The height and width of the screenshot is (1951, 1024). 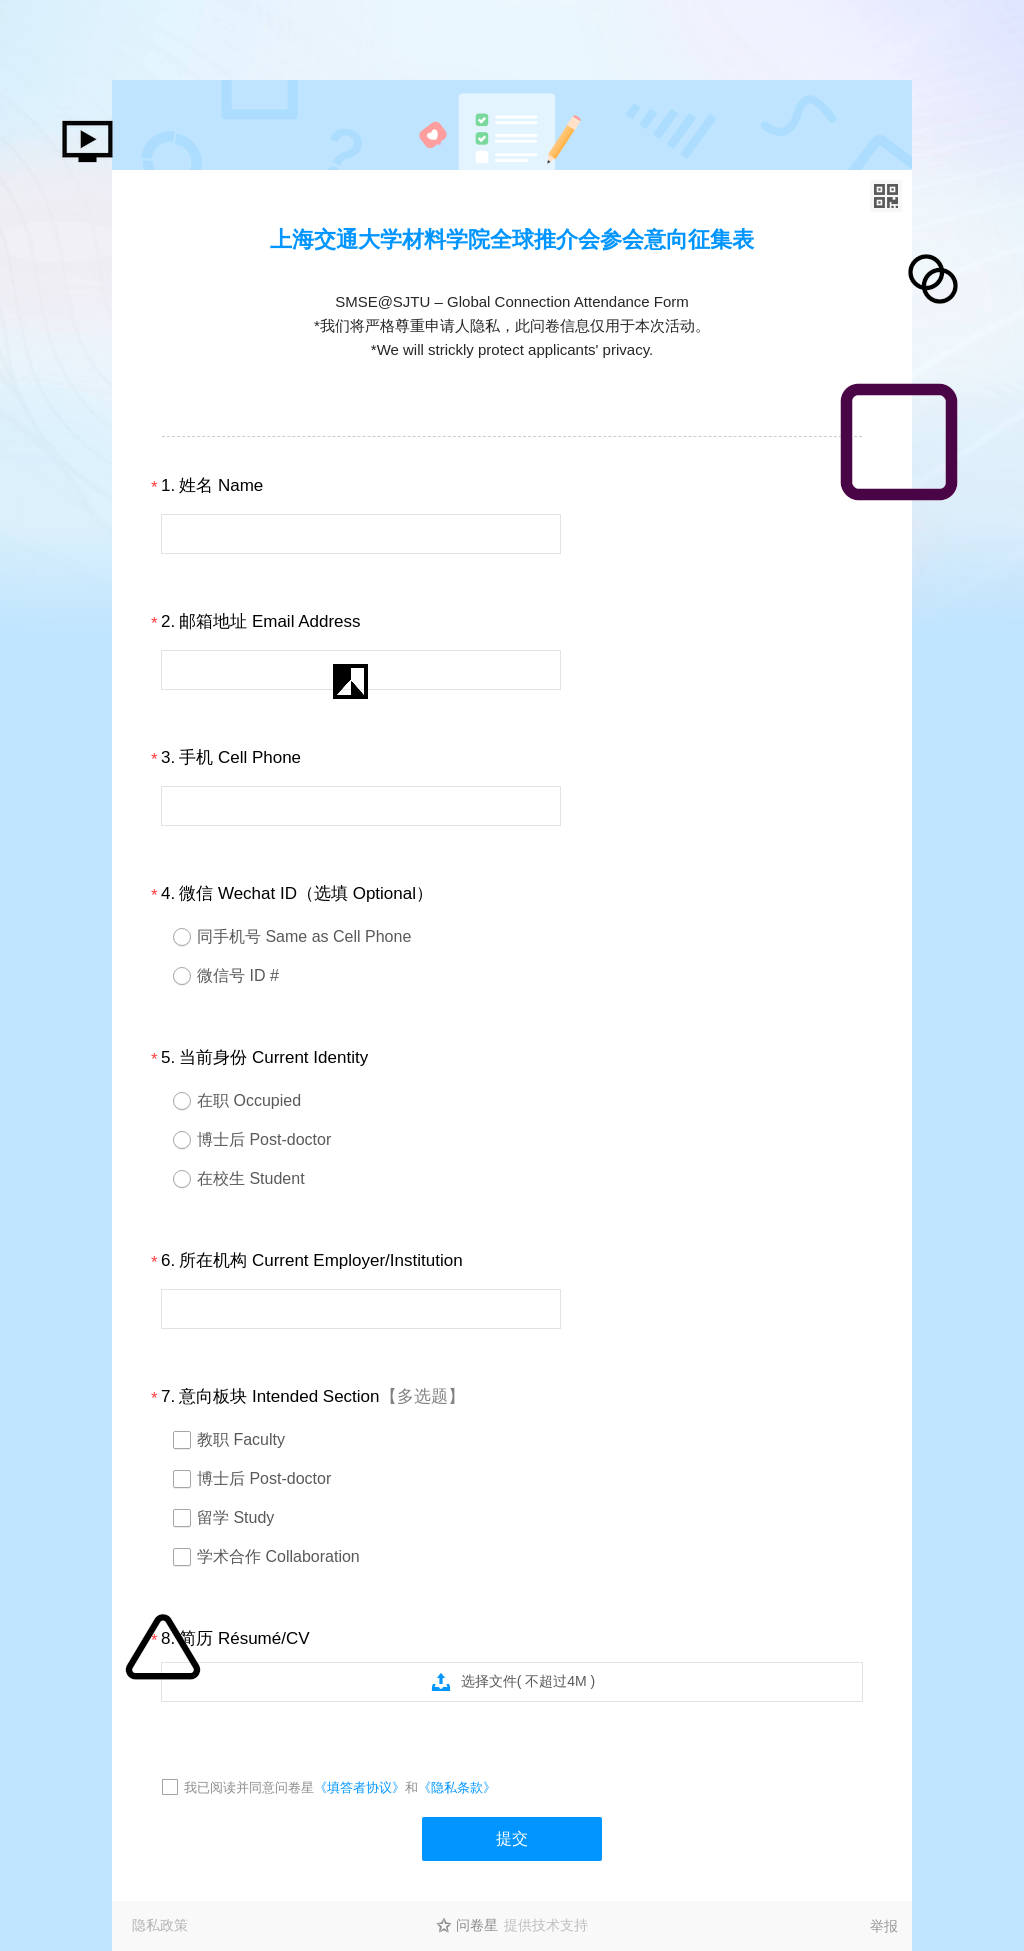 What do you see at coordinates (933, 279) in the screenshot?
I see `blend or merge layers together` at bounding box center [933, 279].